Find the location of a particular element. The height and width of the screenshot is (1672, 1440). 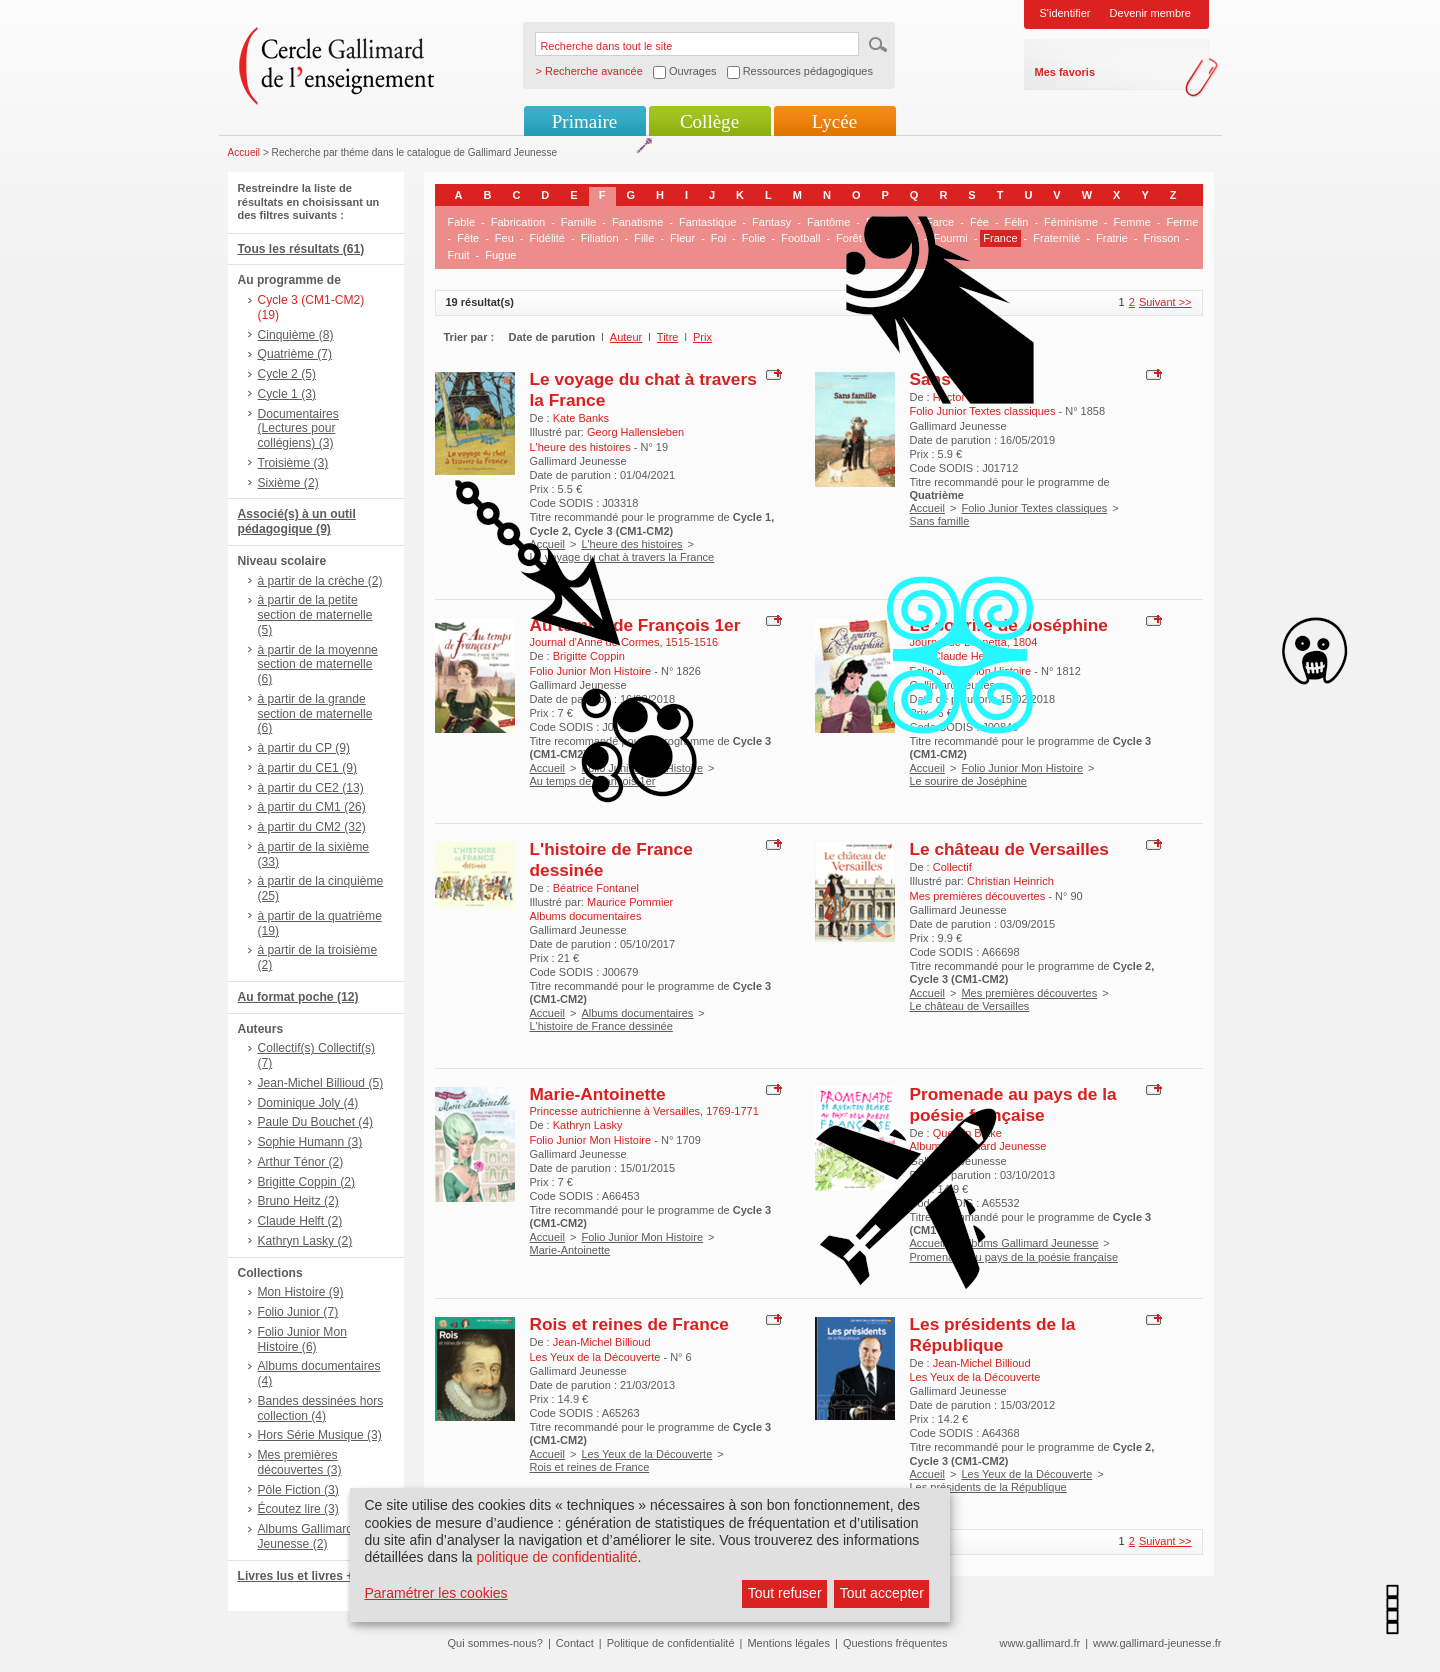

indicates a bubbling or processing animation is located at coordinates (639, 745).